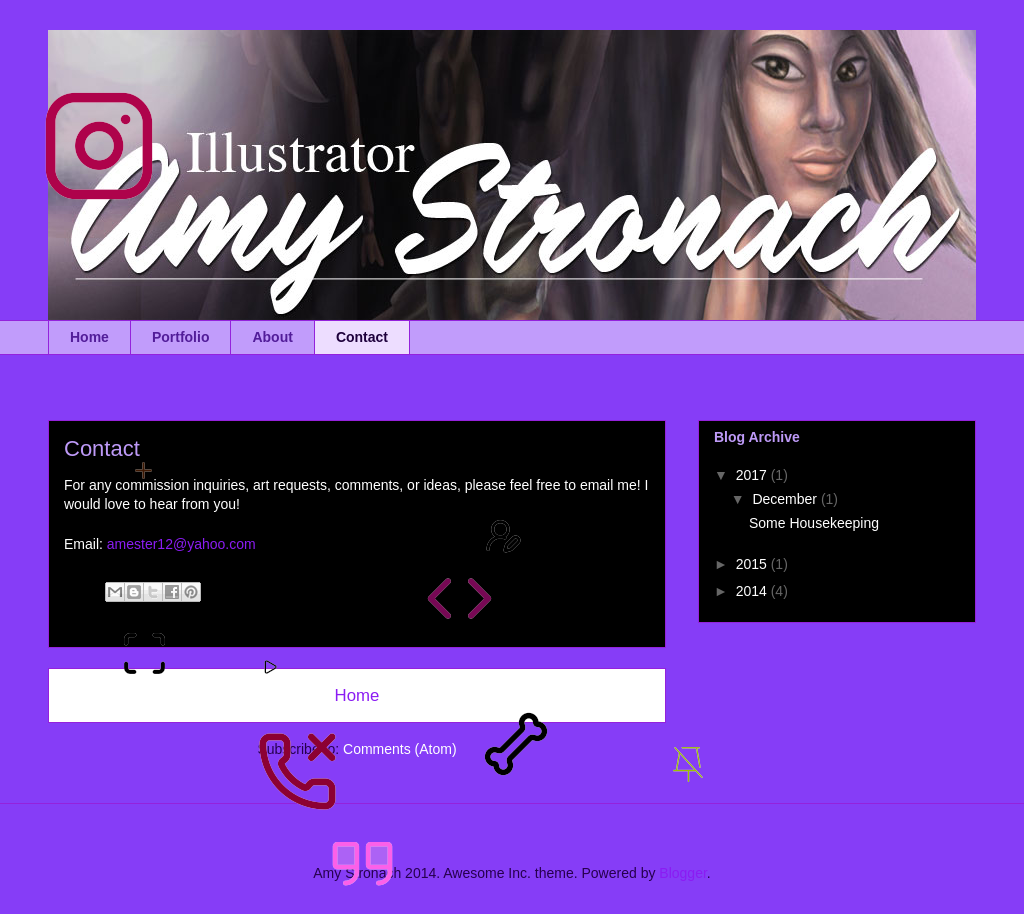  What do you see at coordinates (516, 744) in the screenshot?
I see `access pet-related features or settings` at bounding box center [516, 744].